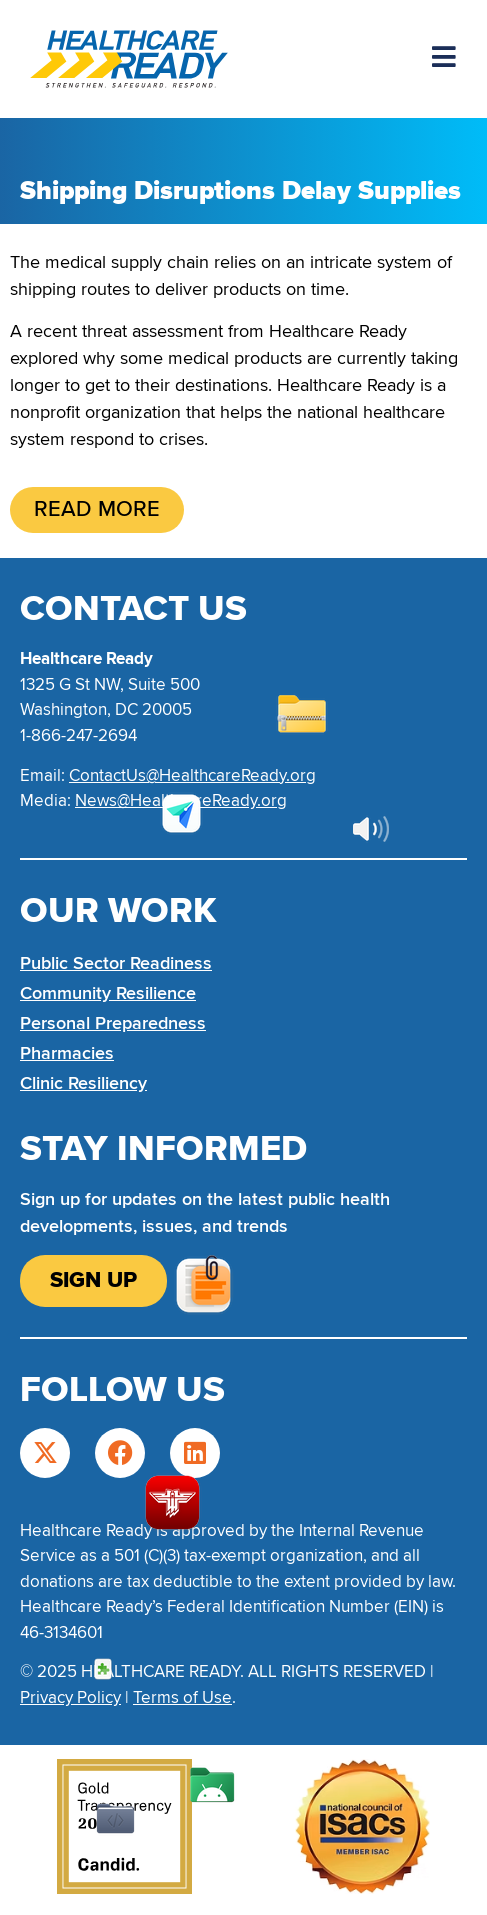  I want to click on indicates low volume level, so click(371, 829).